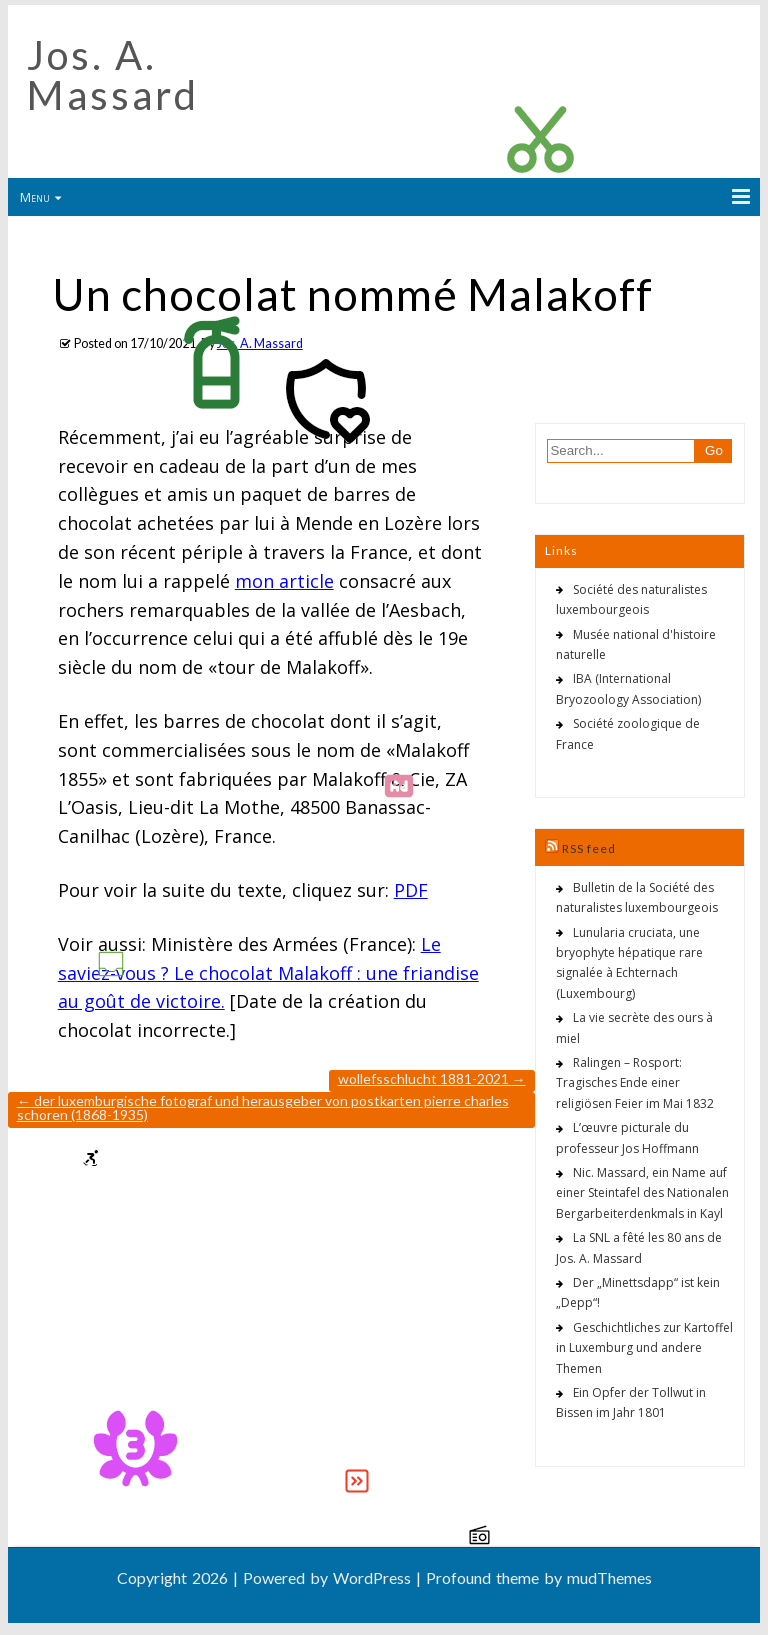 This screenshot has width=768, height=1635. What do you see at coordinates (216, 362) in the screenshot?
I see `access fire safety information` at bounding box center [216, 362].